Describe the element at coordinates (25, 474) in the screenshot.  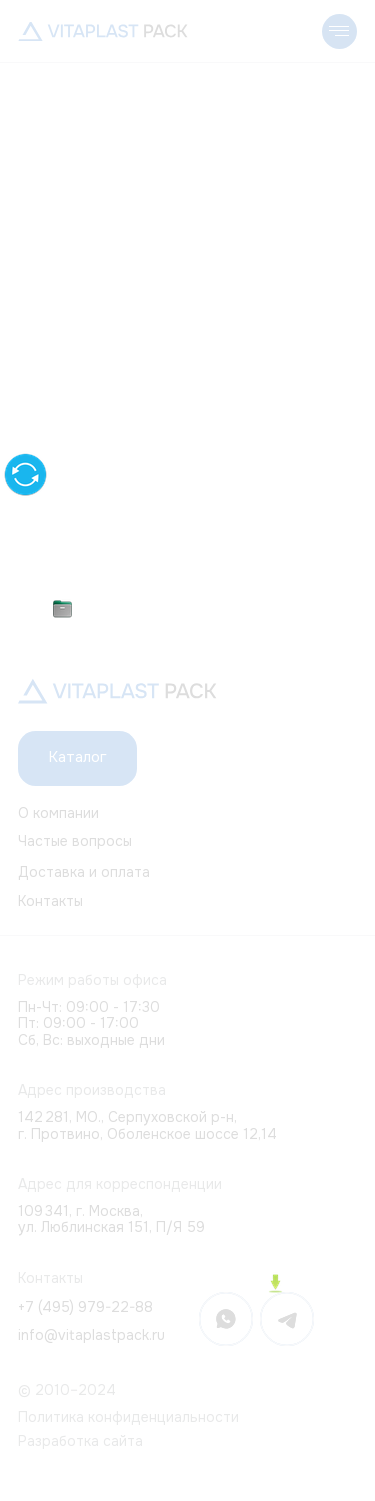
I see `indicates file sync in progress` at that location.